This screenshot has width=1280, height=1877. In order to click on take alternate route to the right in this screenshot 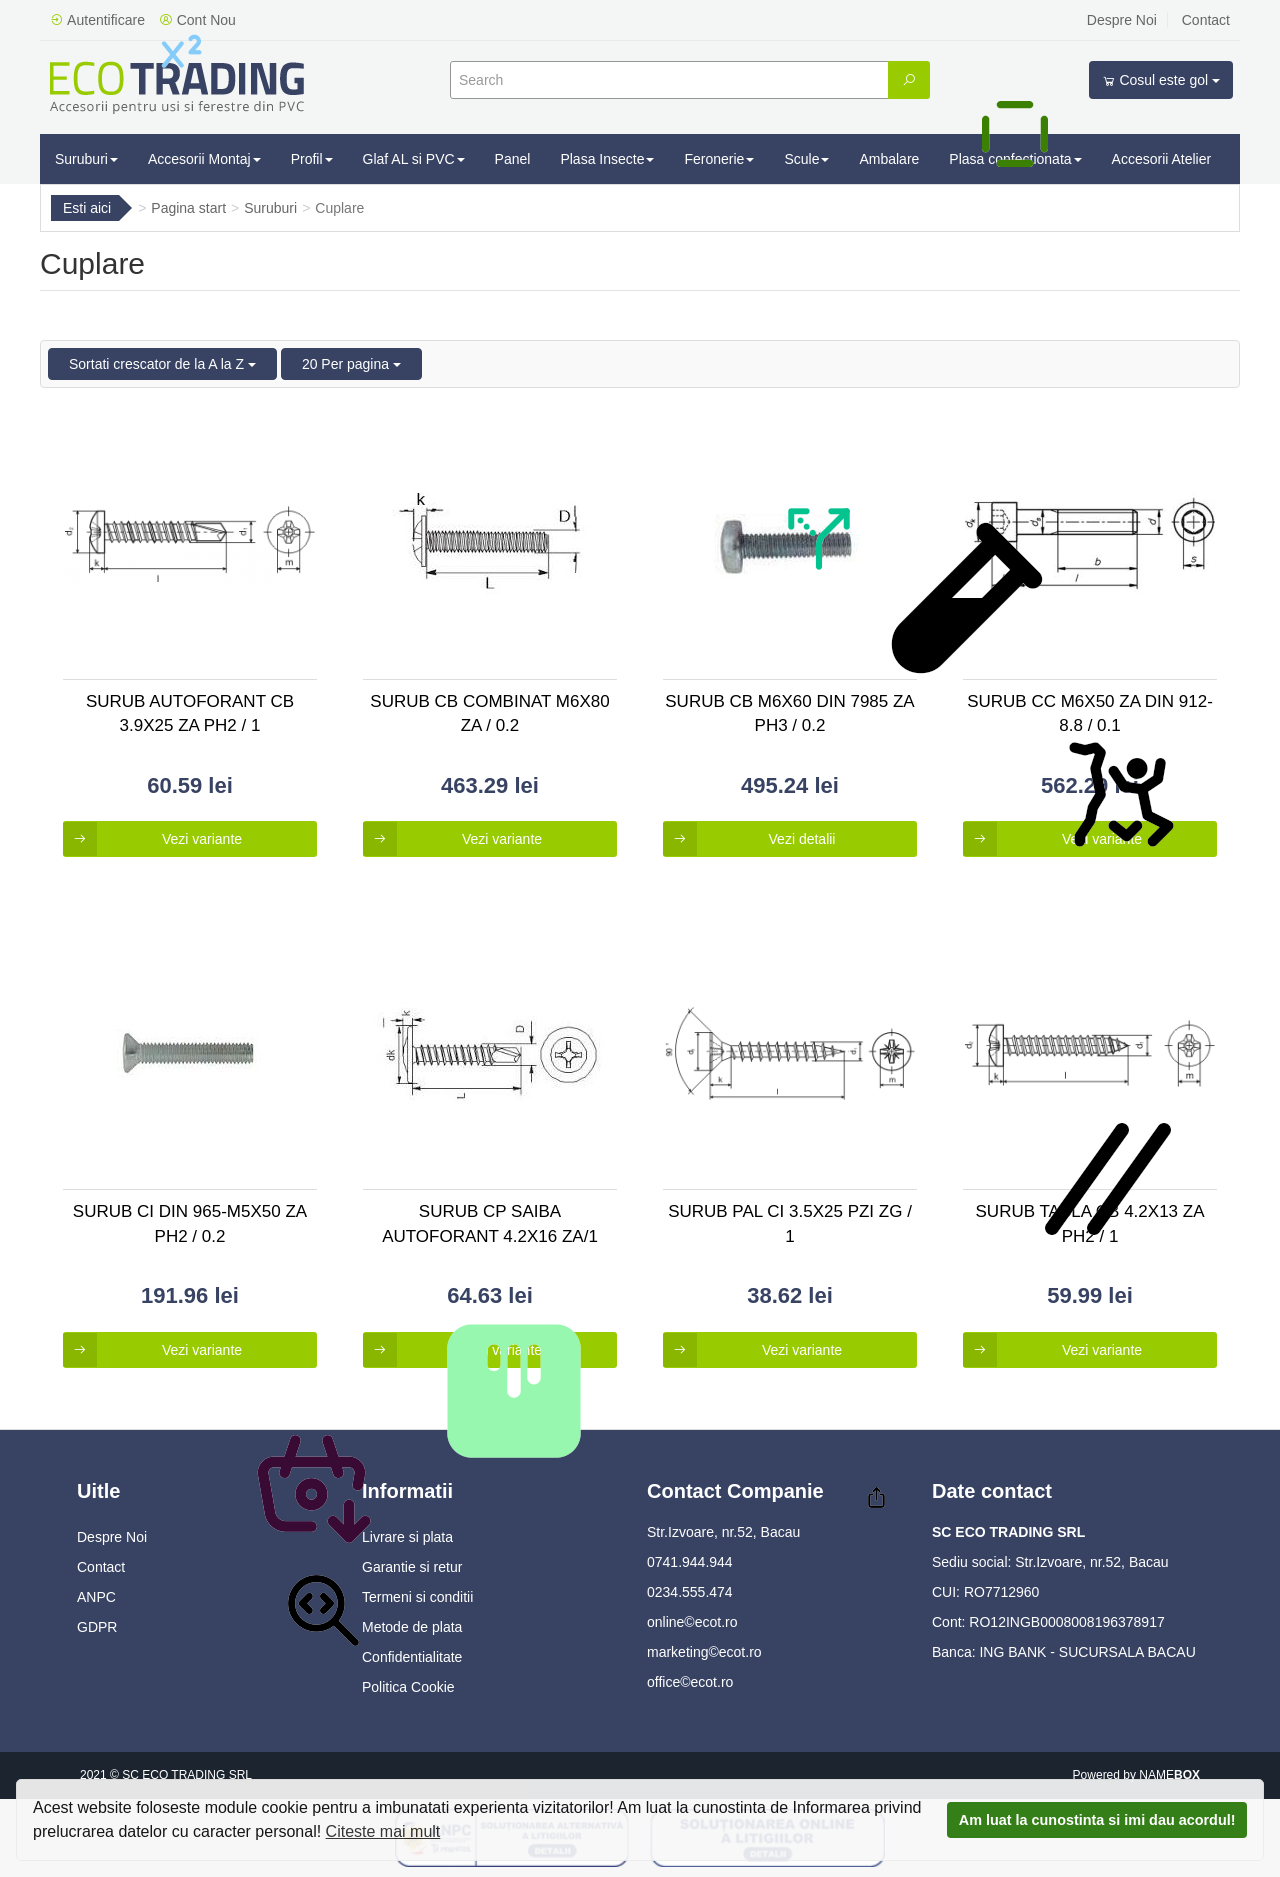, I will do `click(819, 539)`.